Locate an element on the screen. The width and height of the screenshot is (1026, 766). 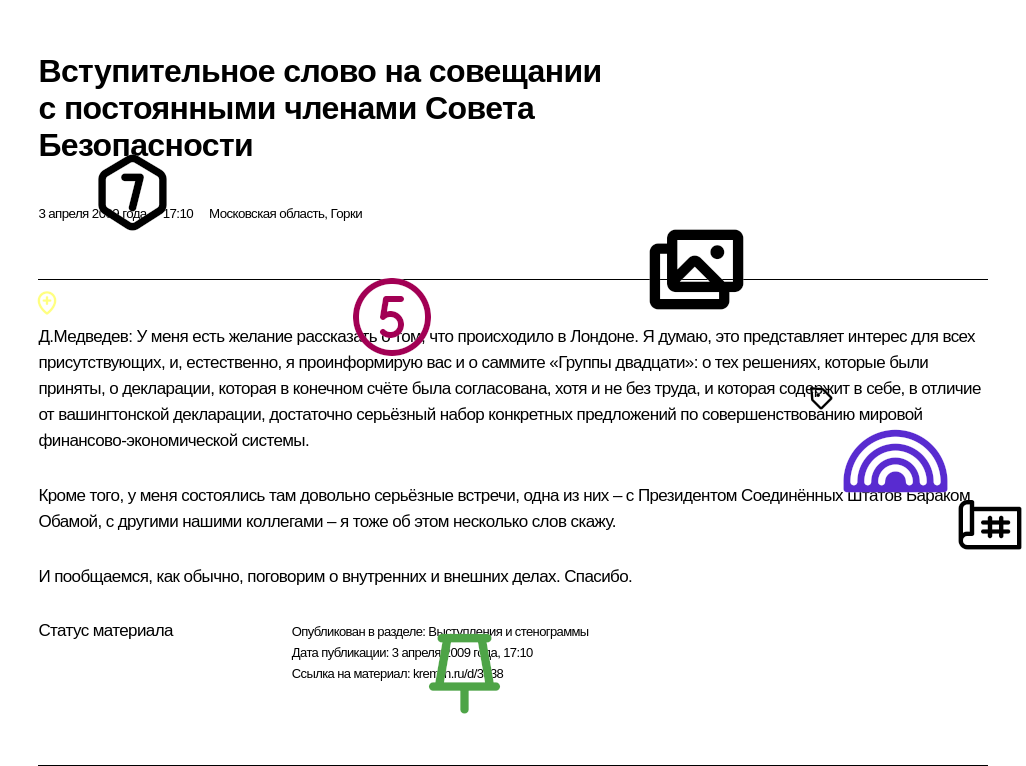
pin an item to keep it visible is located at coordinates (464, 669).